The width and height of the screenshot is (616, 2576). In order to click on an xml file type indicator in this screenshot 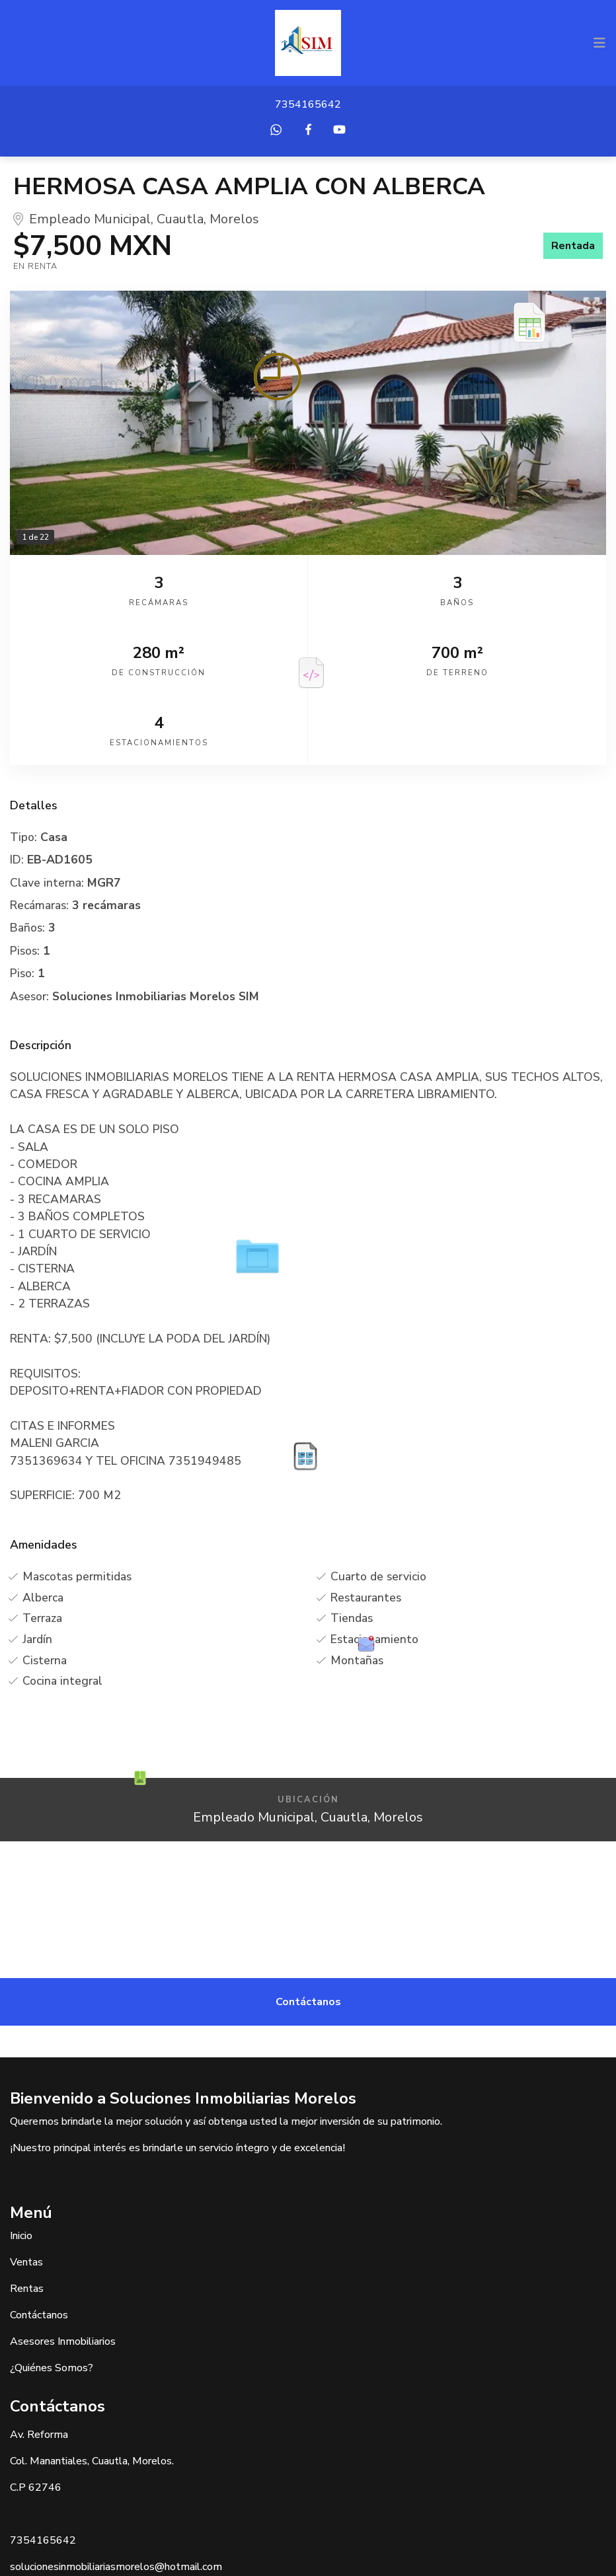, I will do `click(311, 673)`.